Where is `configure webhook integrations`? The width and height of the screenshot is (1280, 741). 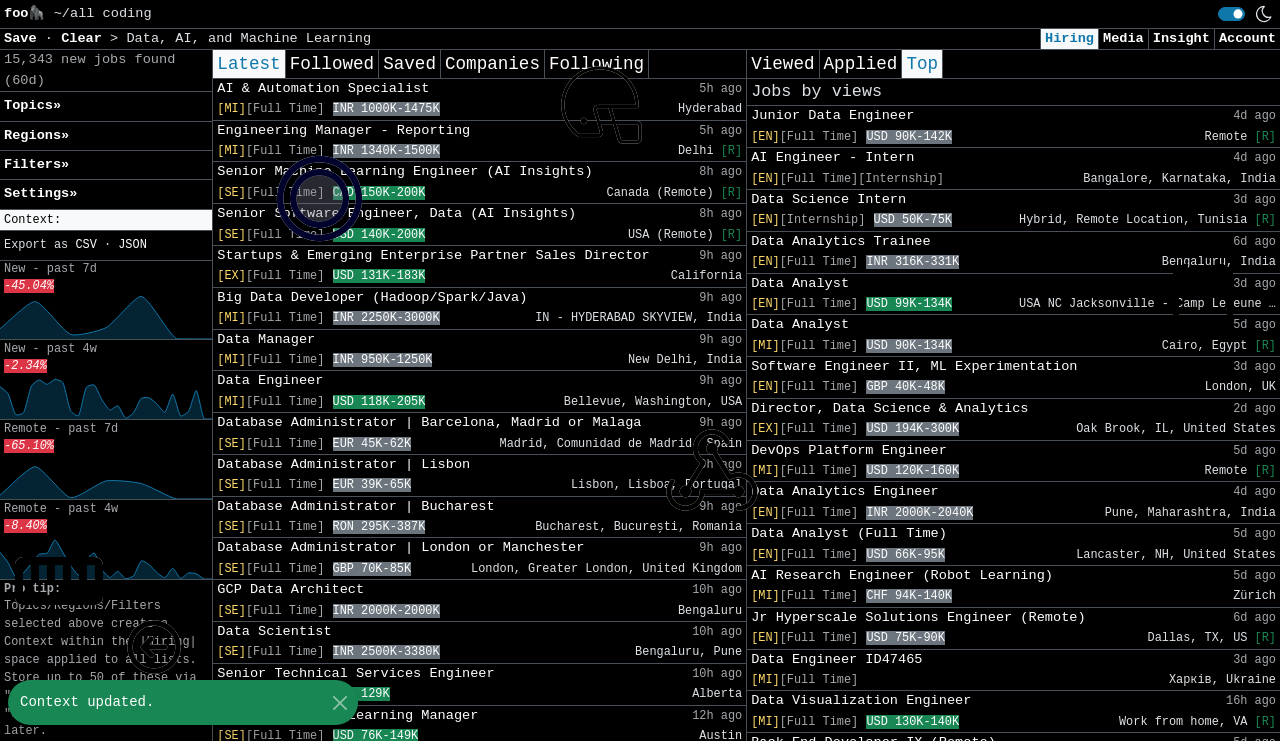 configure webhook integrations is located at coordinates (712, 475).